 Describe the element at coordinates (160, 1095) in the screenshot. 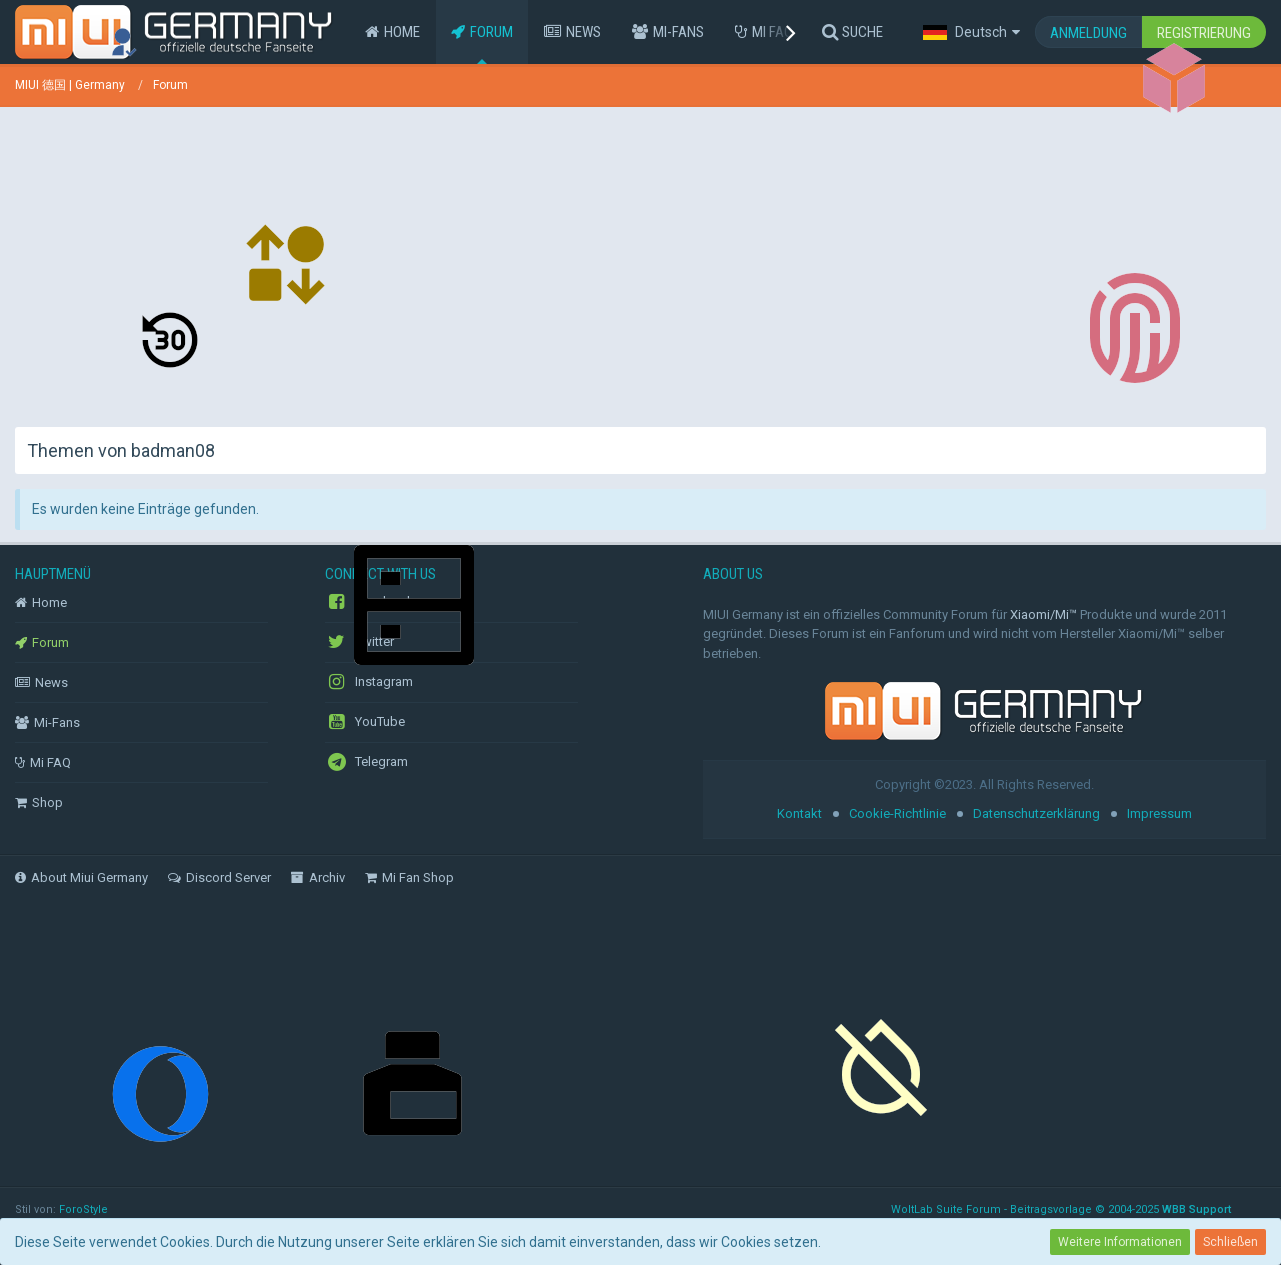

I see `open Opera browser` at that location.